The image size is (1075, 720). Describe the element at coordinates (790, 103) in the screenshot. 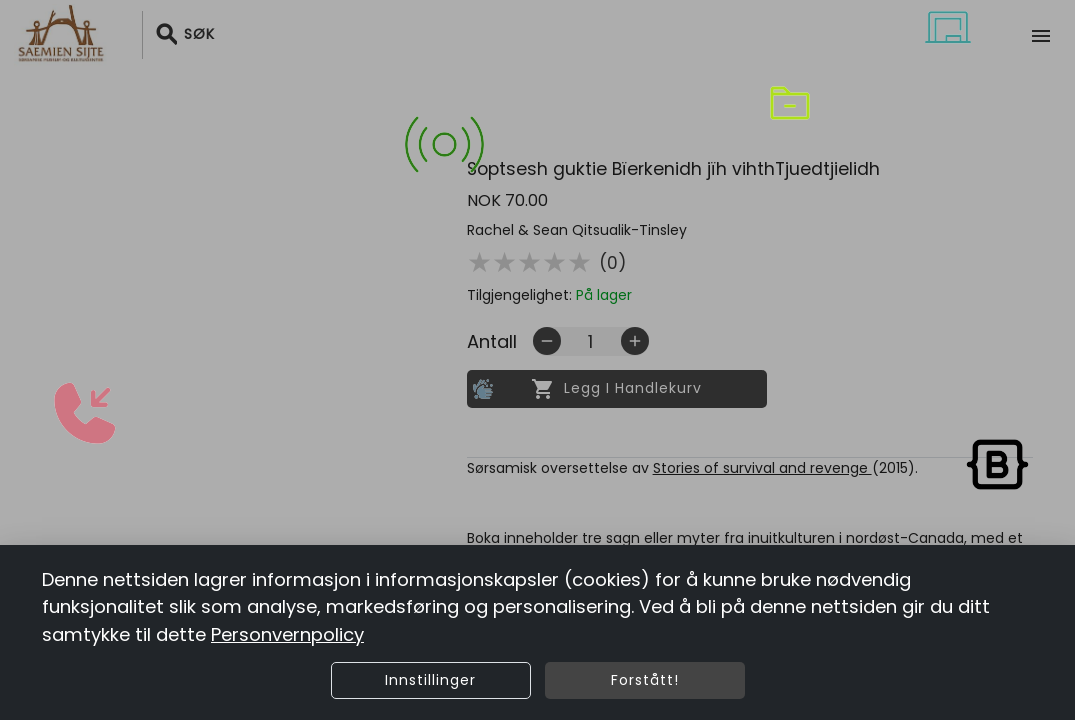

I see `remove a folder from your files` at that location.